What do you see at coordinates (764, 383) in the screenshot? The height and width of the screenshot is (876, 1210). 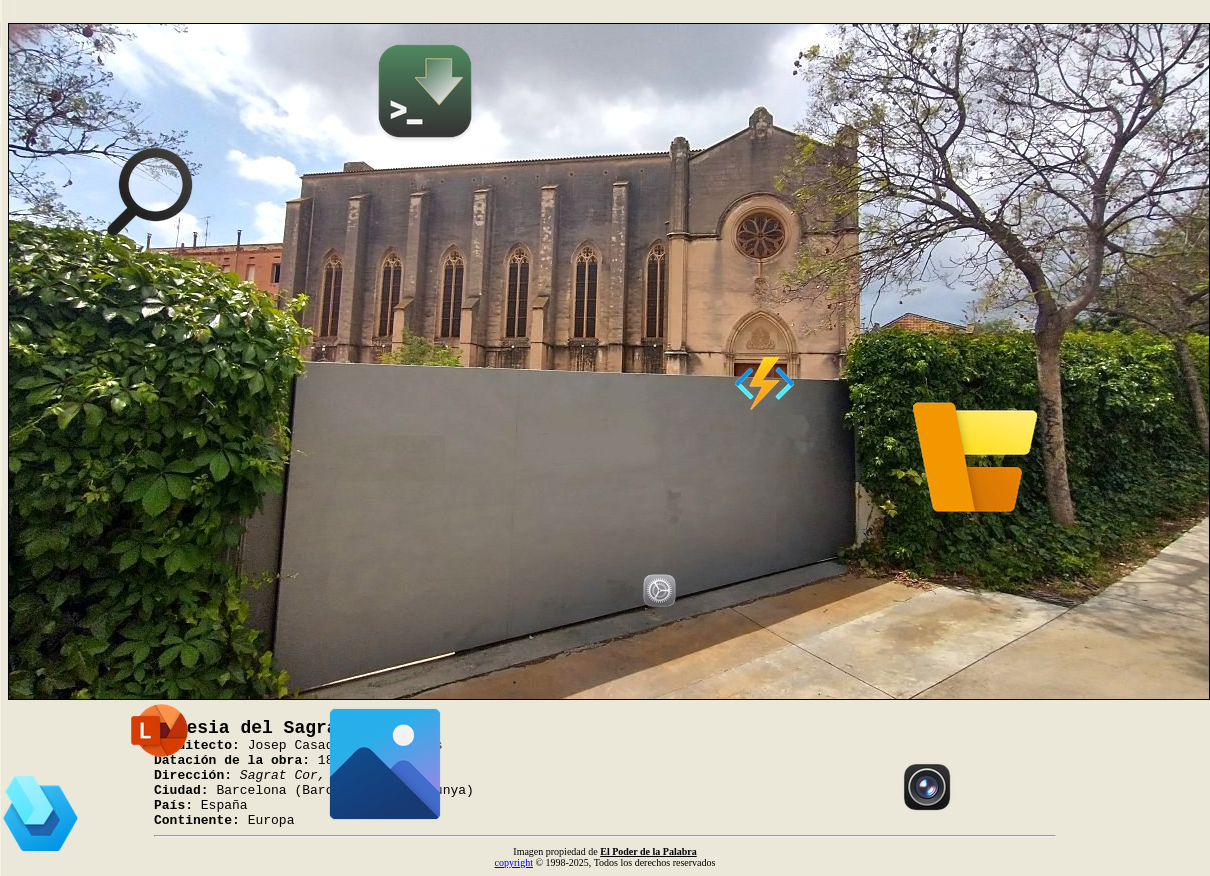 I see `open azure functions app` at bounding box center [764, 383].